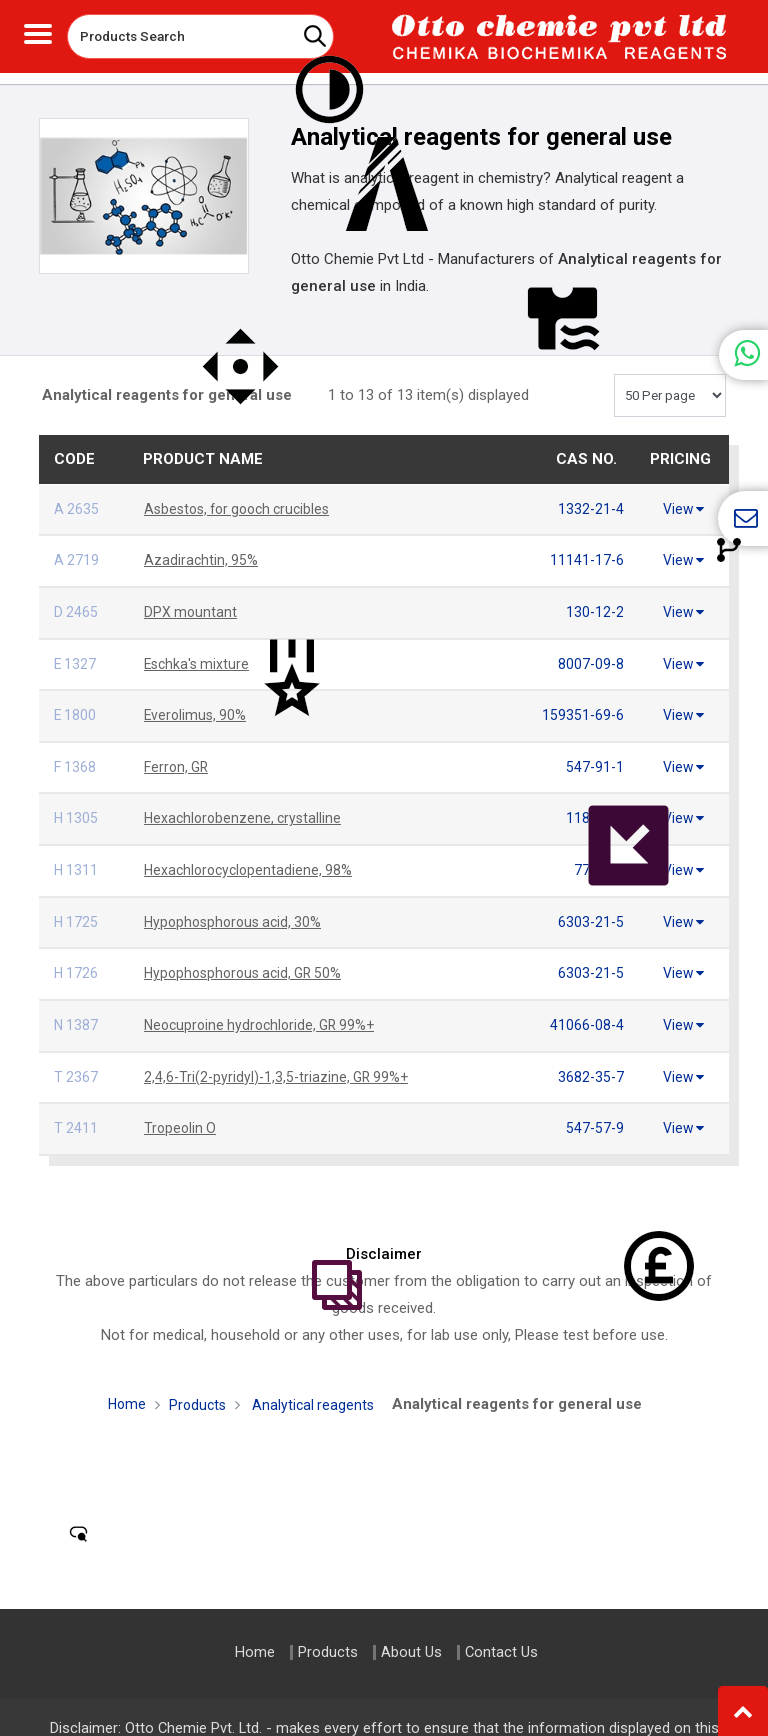 This screenshot has width=768, height=1736. I want to click on view repository branches, so click(729, 550).